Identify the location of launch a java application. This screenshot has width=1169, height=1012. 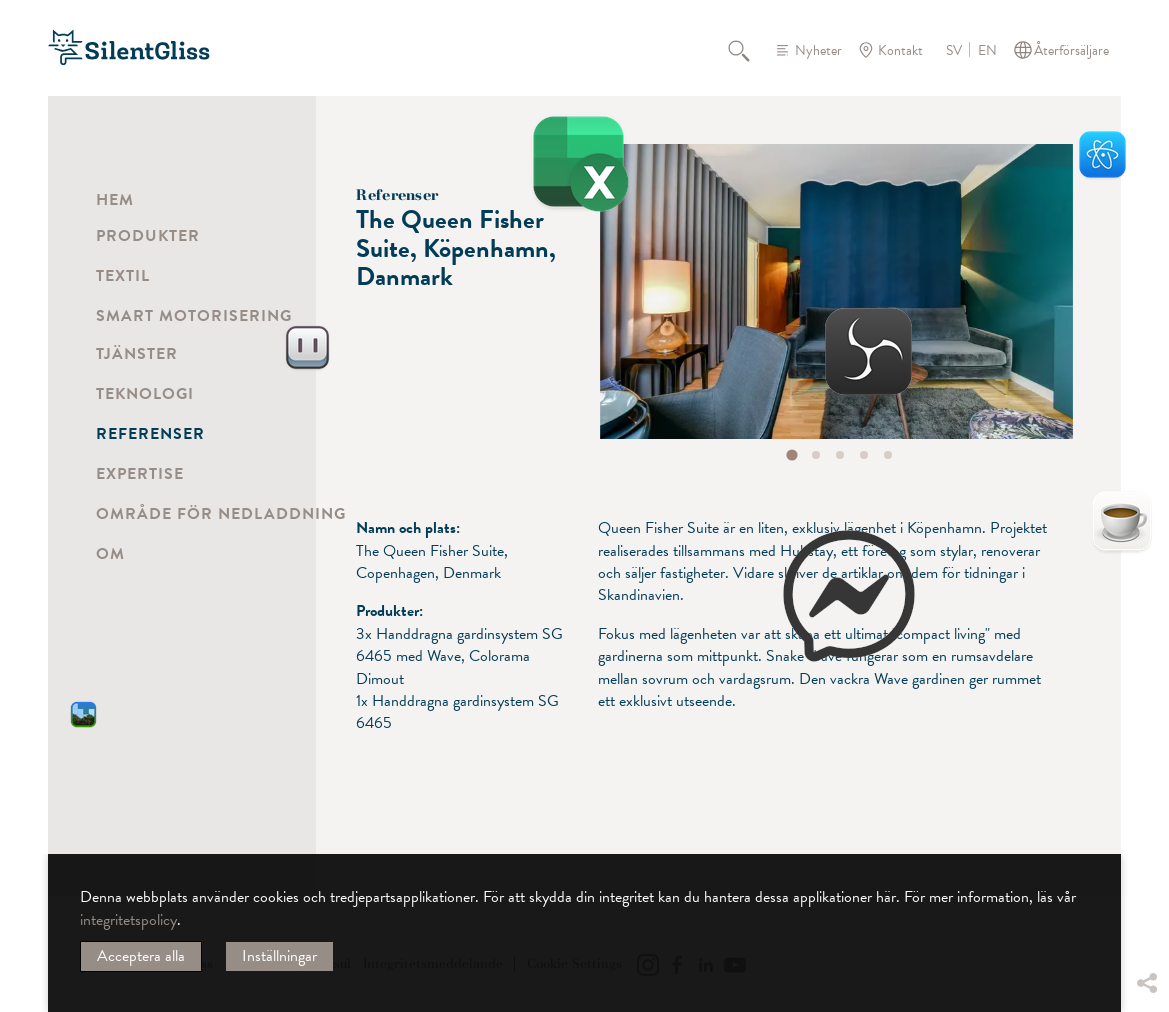
(1122, 521).